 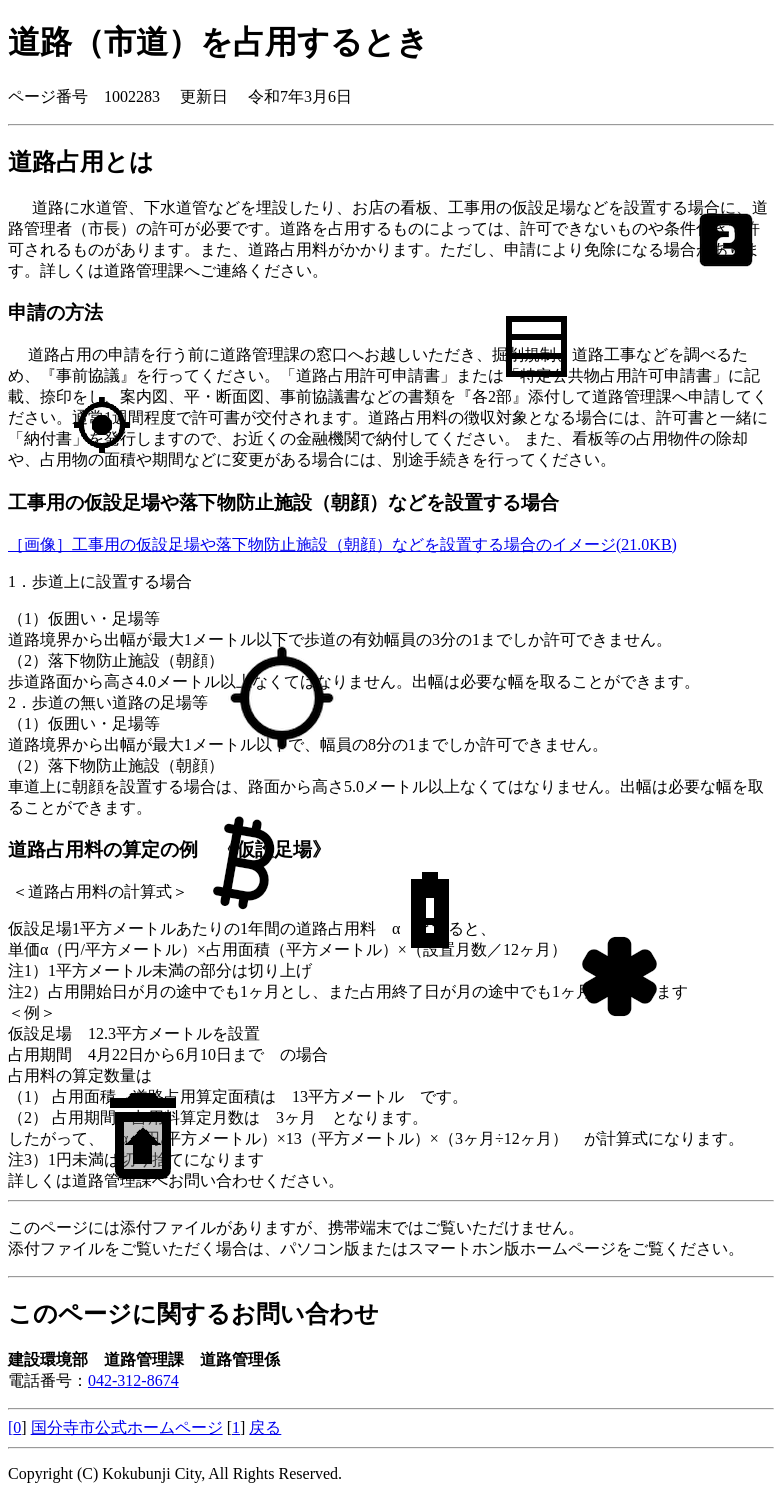 What do you see at coordinates (726, 240) in the screenshot?
I see `select image filter or look number two` at bounding box center [726, 240].